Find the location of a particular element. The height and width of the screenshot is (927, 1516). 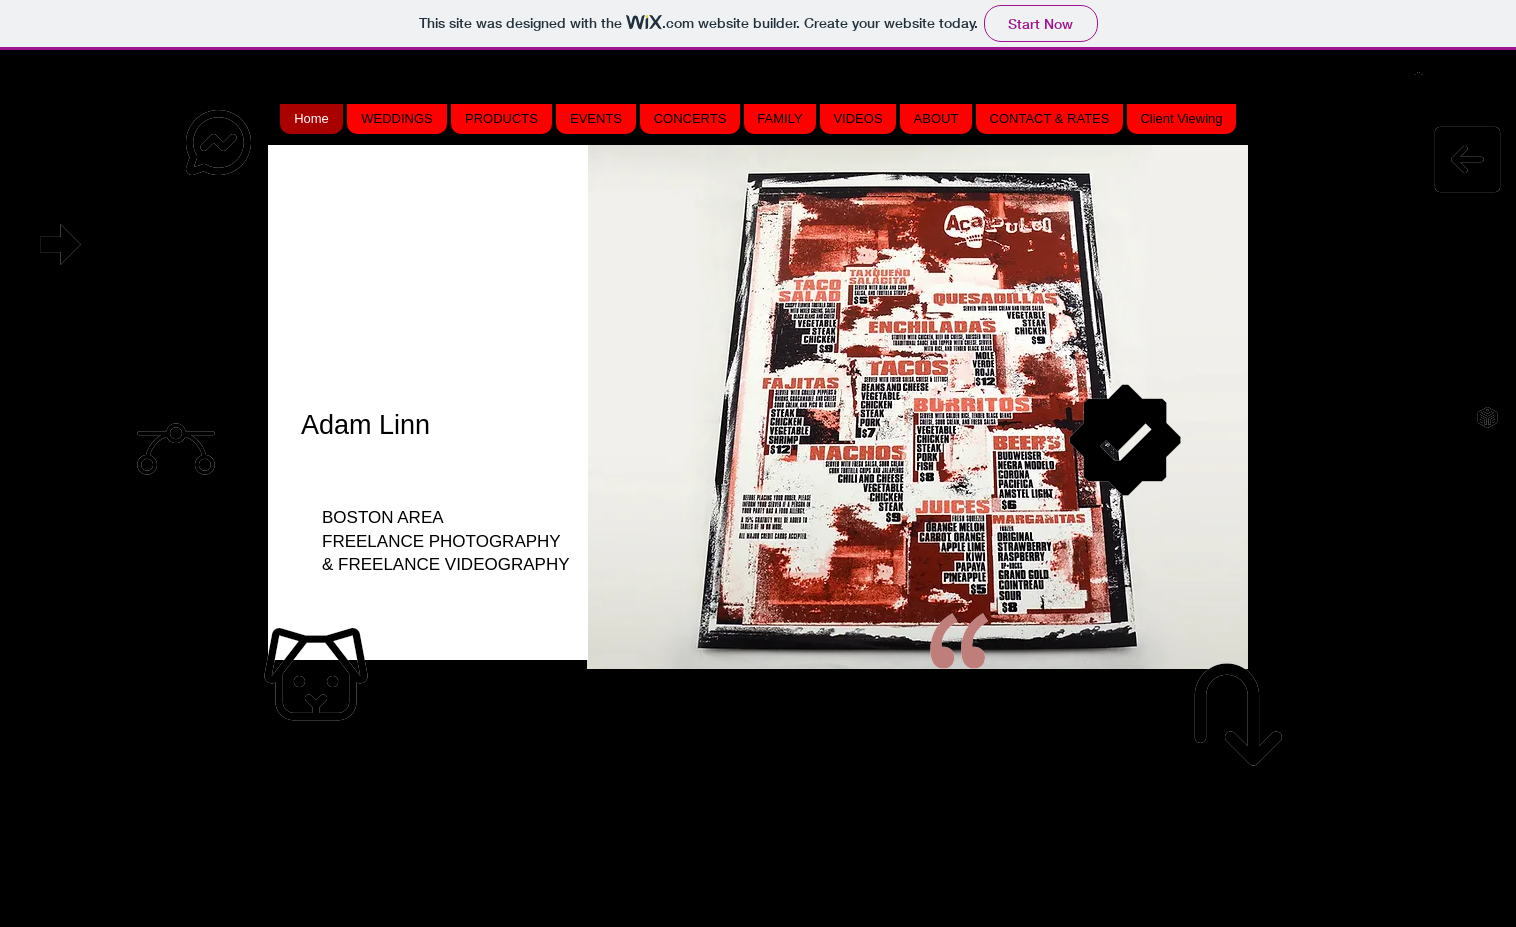

redo or repeat last action is located at coordinates (1234, 714).